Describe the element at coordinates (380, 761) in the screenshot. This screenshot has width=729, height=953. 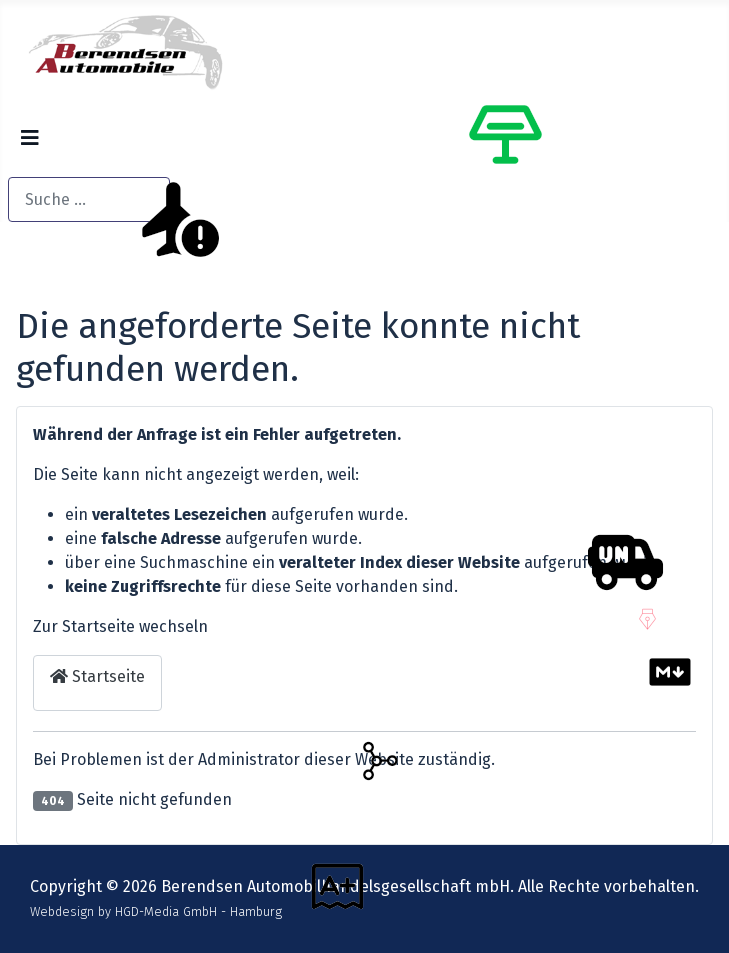
I see `access AI model settings` at that location.